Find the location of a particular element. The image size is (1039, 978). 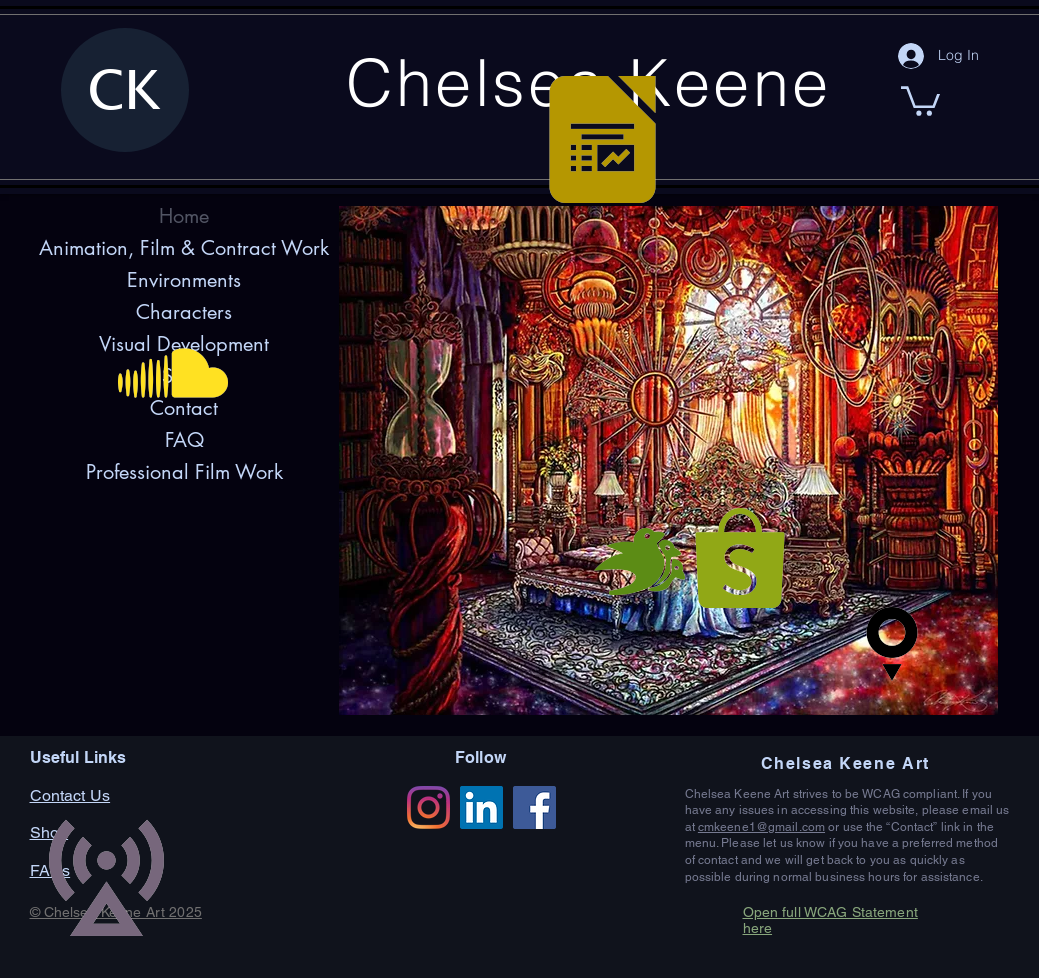

open LibreOffice Impress presentation software is located at coordinates (602, 139).